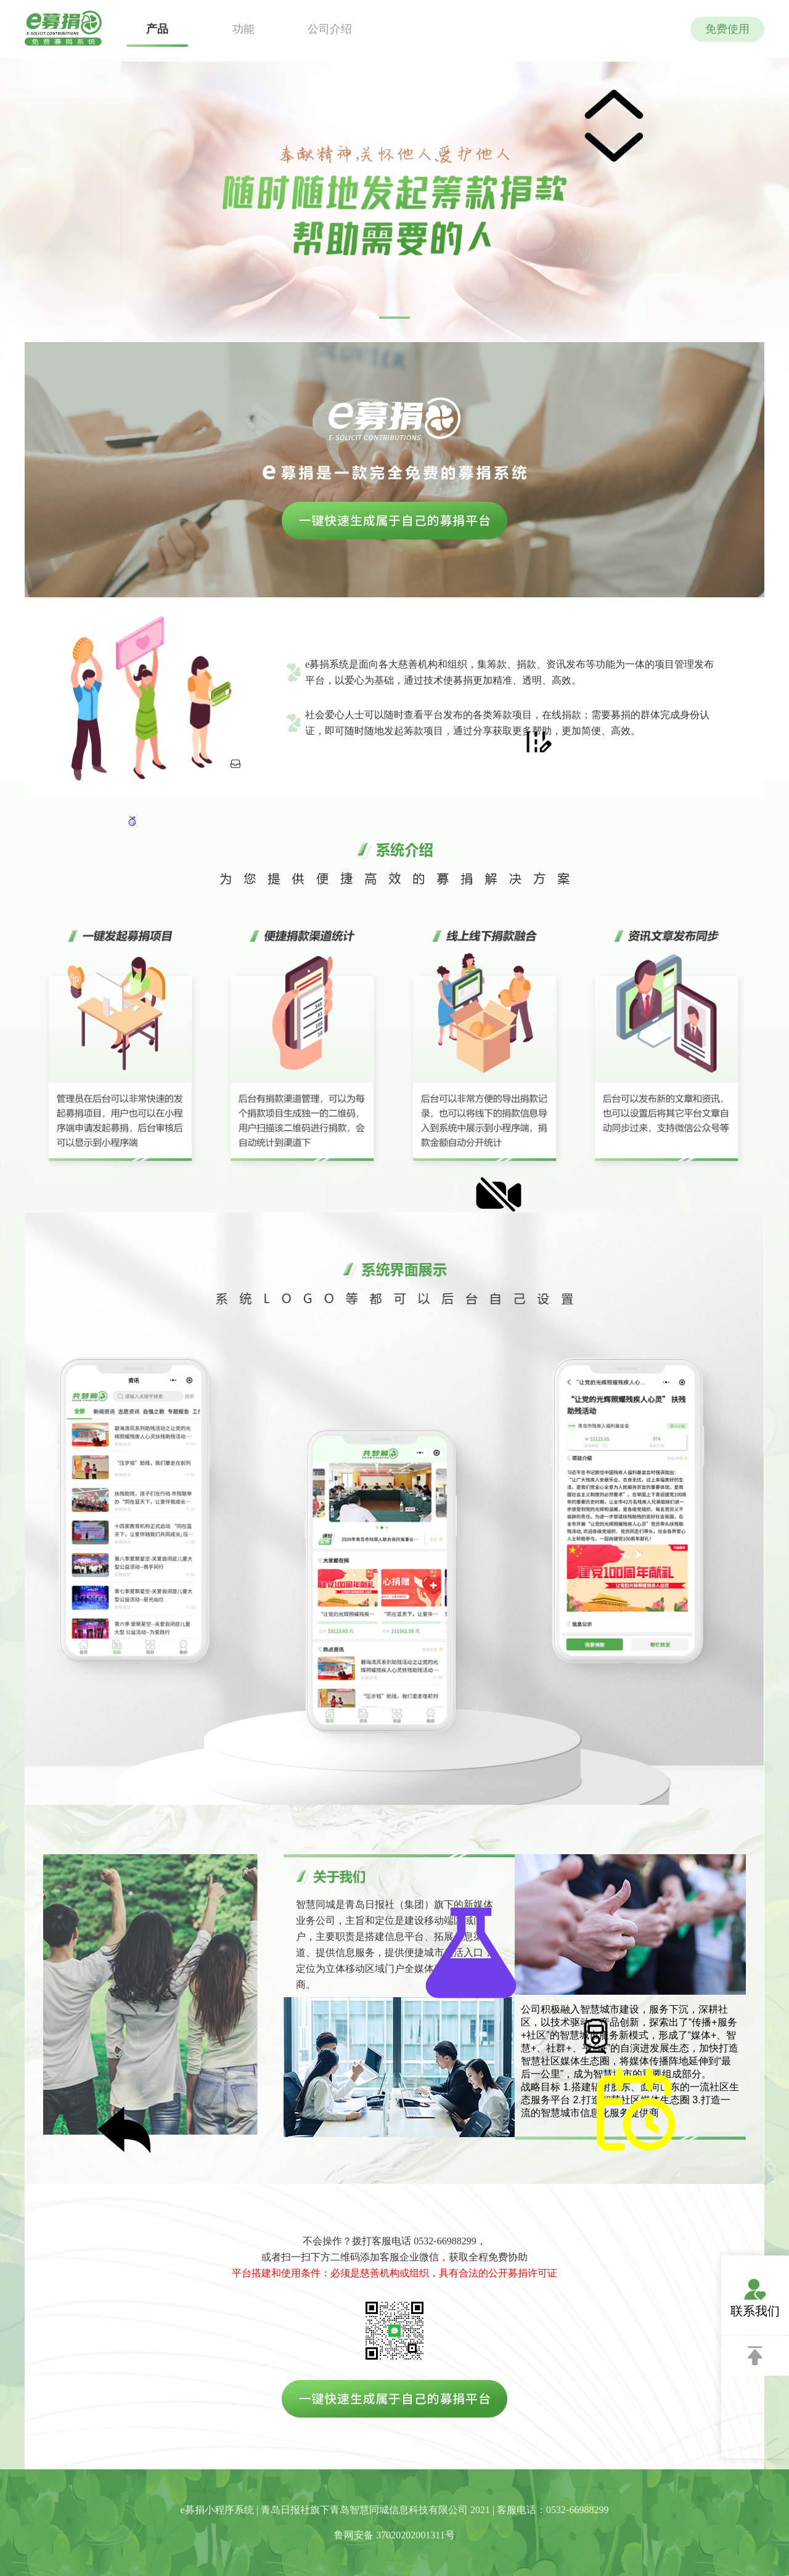 The width and height of the screenshot is (789, 2576). What do you see at coordinates (235, 764) in the screenshot?
I see `view inbox or incoming files` at bounding box center [235, 764].